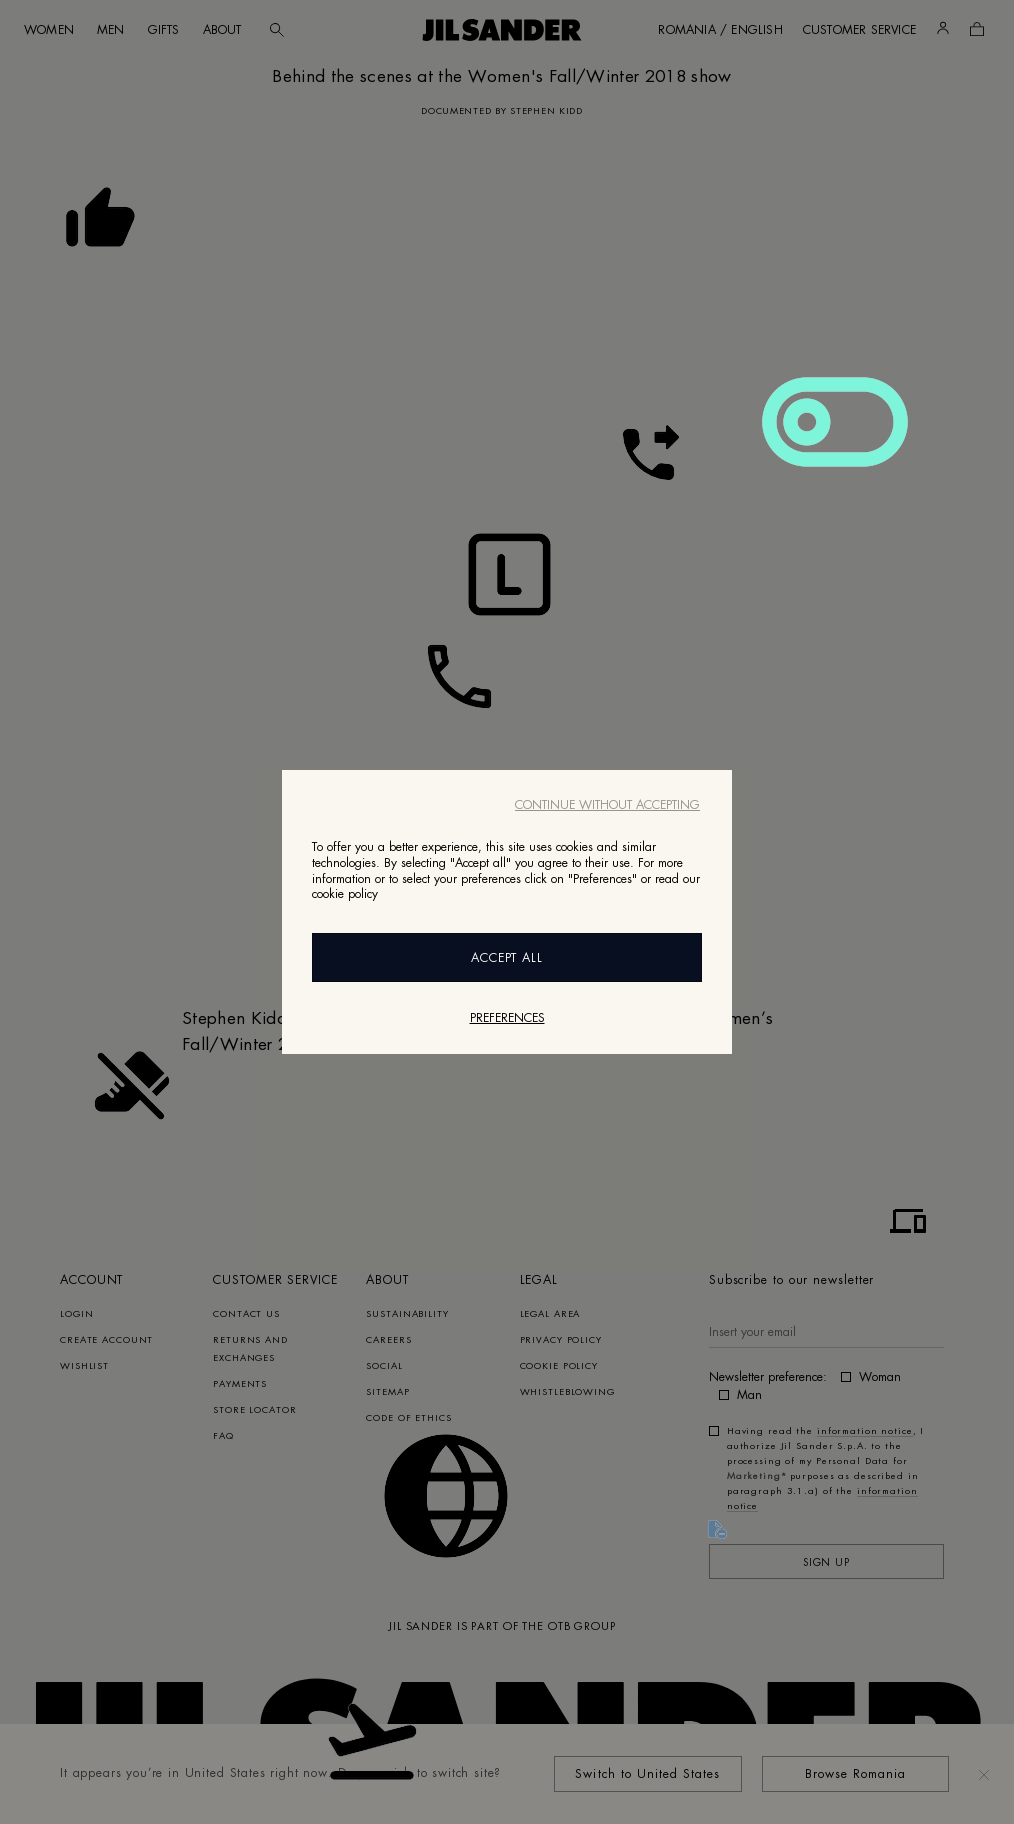 Image resolution: width=1014 pixels, height=1824 pixels. I want to click on make a phone call, so click(459, 676).